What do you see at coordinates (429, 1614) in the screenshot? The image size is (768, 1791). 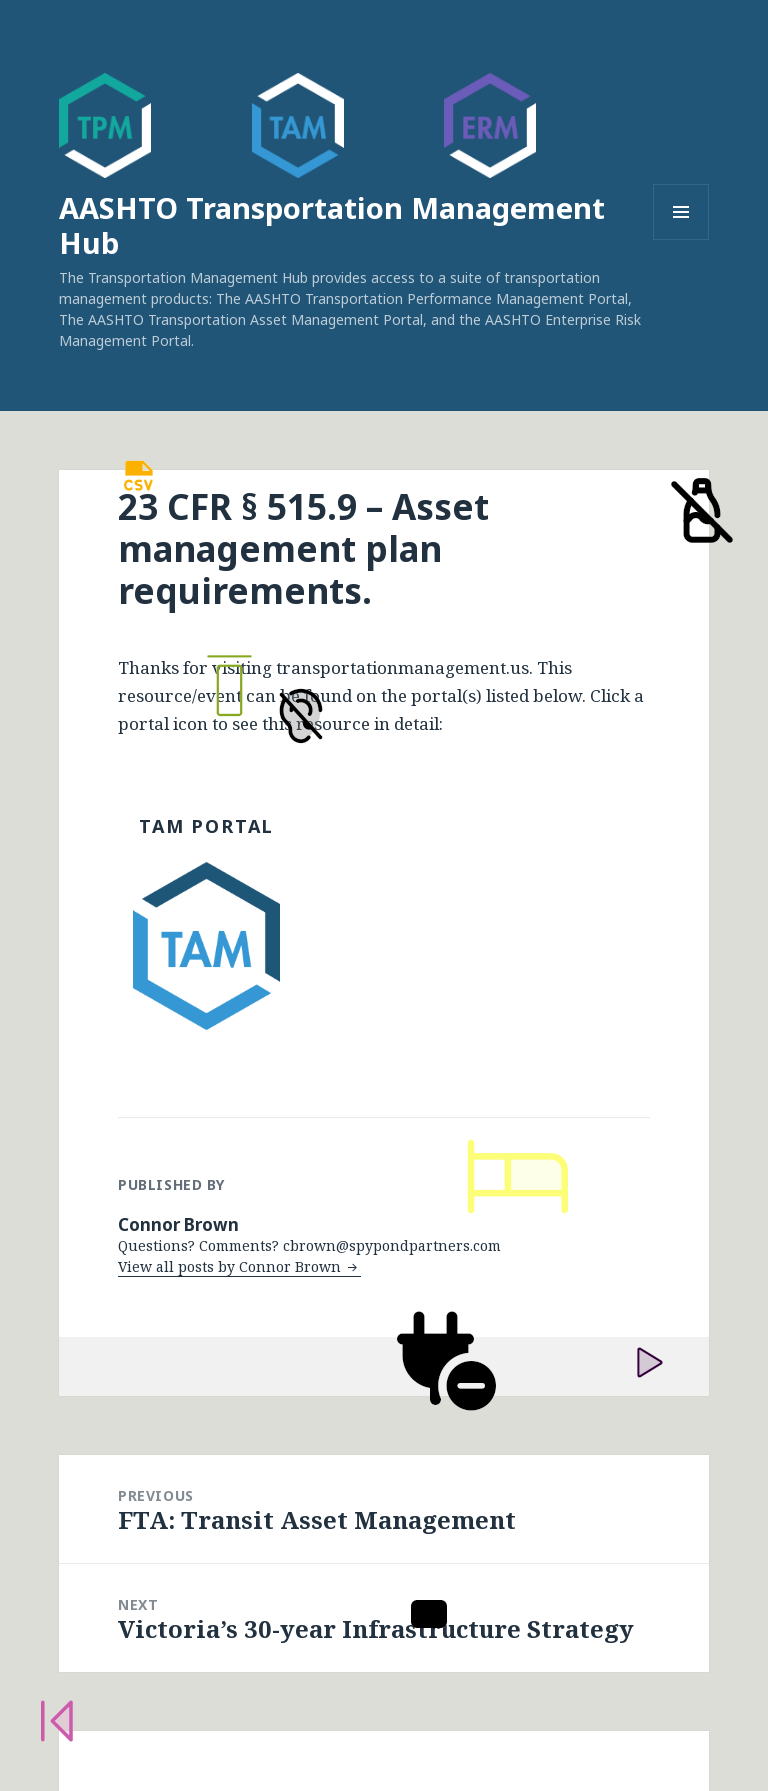 I see `set image crop to 7:5 aspect ratio` at bounding box center [429, 1614].